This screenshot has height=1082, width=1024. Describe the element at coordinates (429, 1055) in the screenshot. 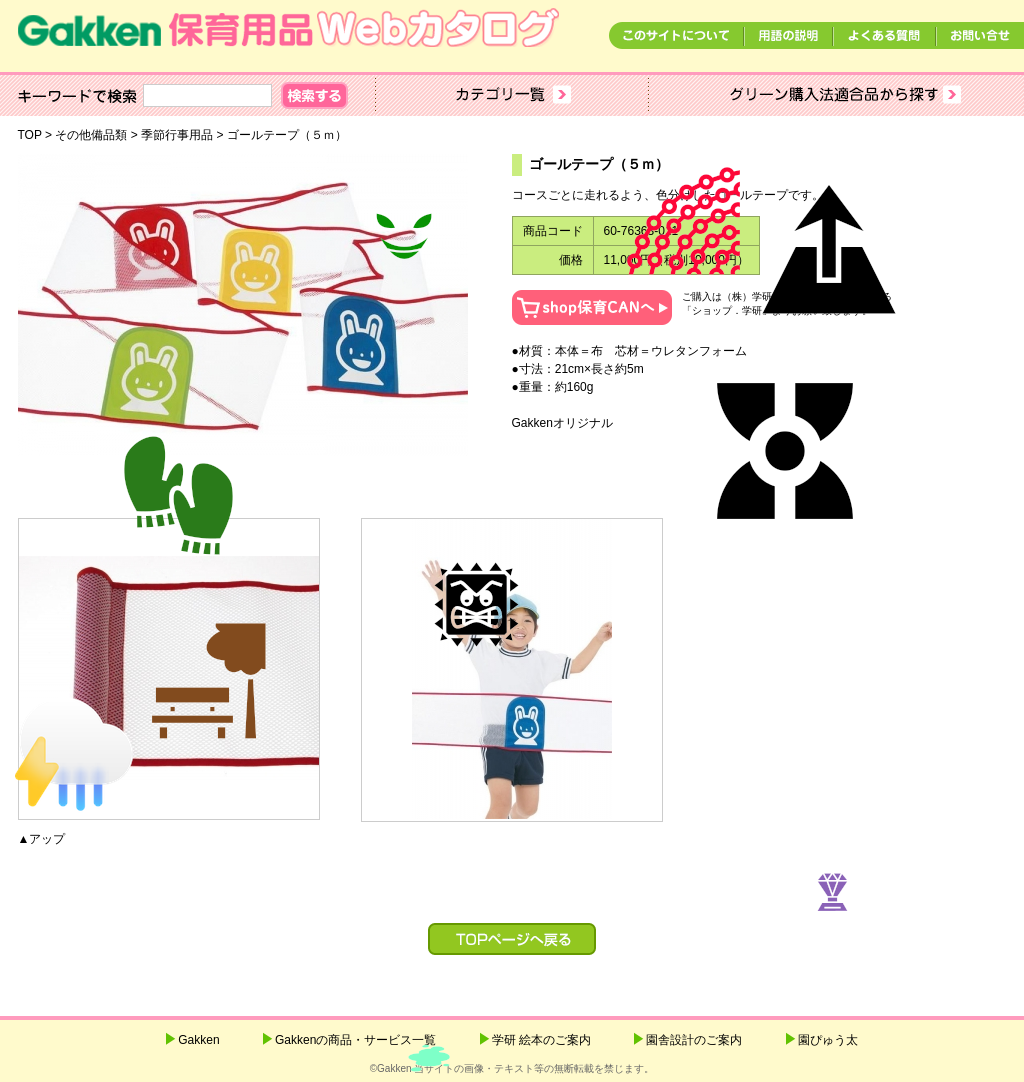

I see `indicates a spill or hazard in a game environment` at that location.